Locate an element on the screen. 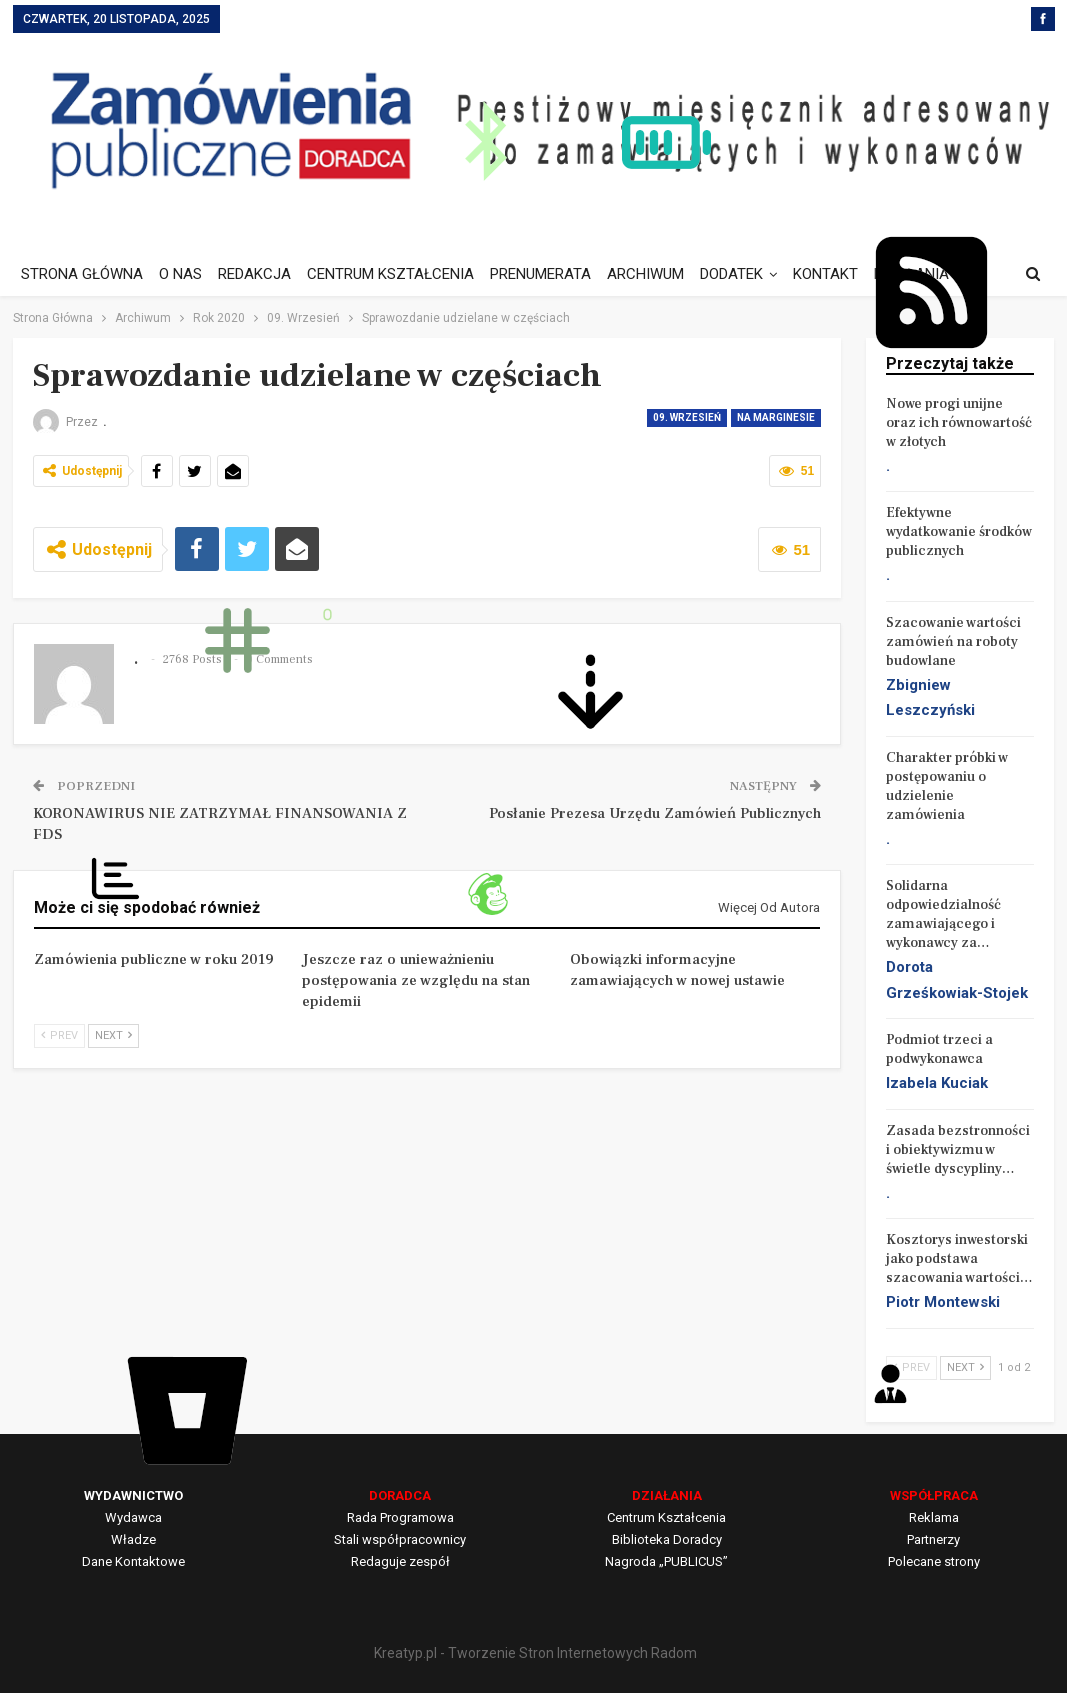 The width and height of the screenshot is (1067, 1693). subscribe to RSS feed is located at coordinates (931, 292).